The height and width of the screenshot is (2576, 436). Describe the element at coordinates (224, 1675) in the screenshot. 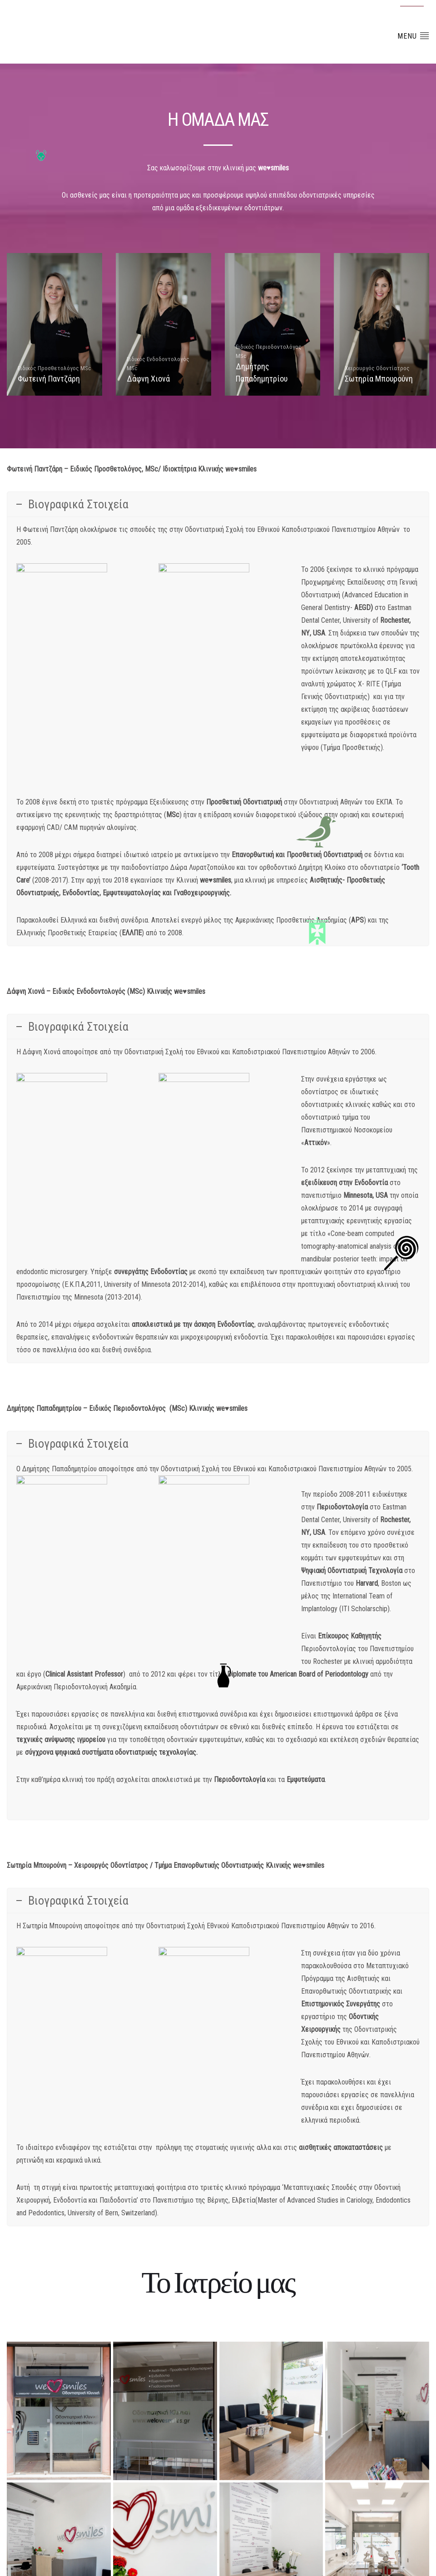

I see `select a jug or pitcher item in game inventory` at that location.